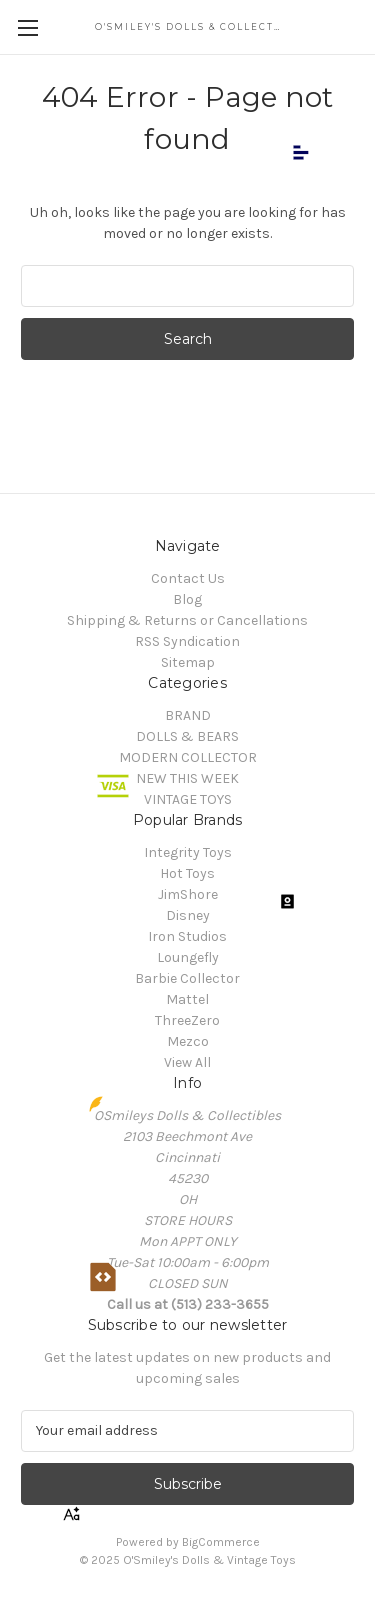  What do you see at coordinates (96, 1104) in the screenshot?
I see `compose or write a new document` at bounding box center [96, 1104].